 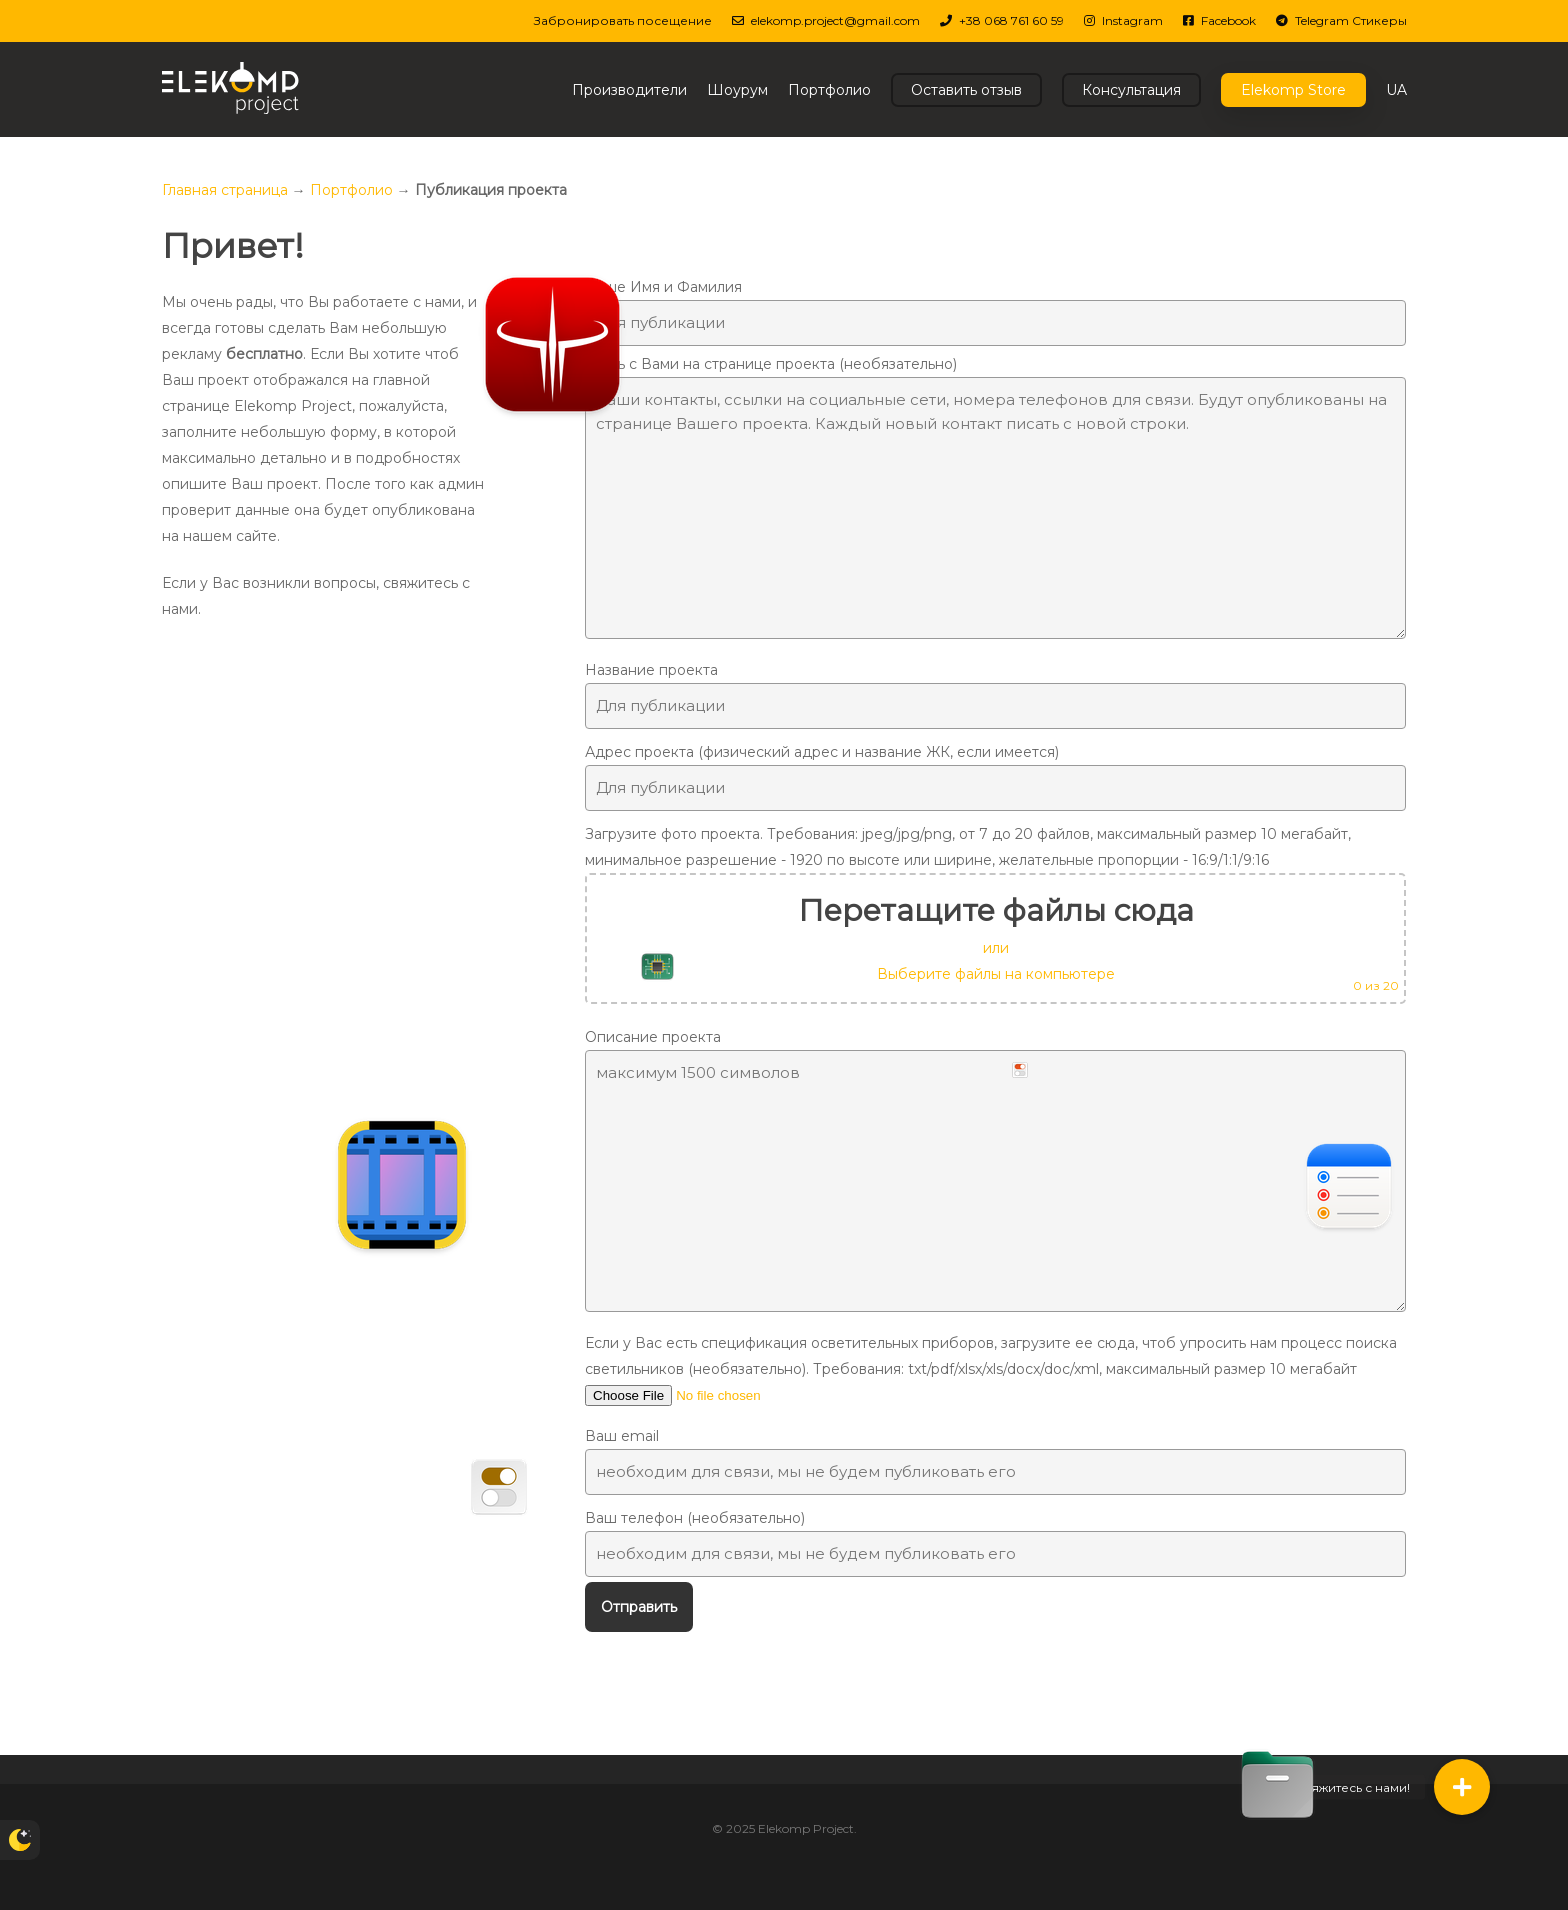 I want to click on open jockey hardware monitoring app, so click(x=657, y=966).